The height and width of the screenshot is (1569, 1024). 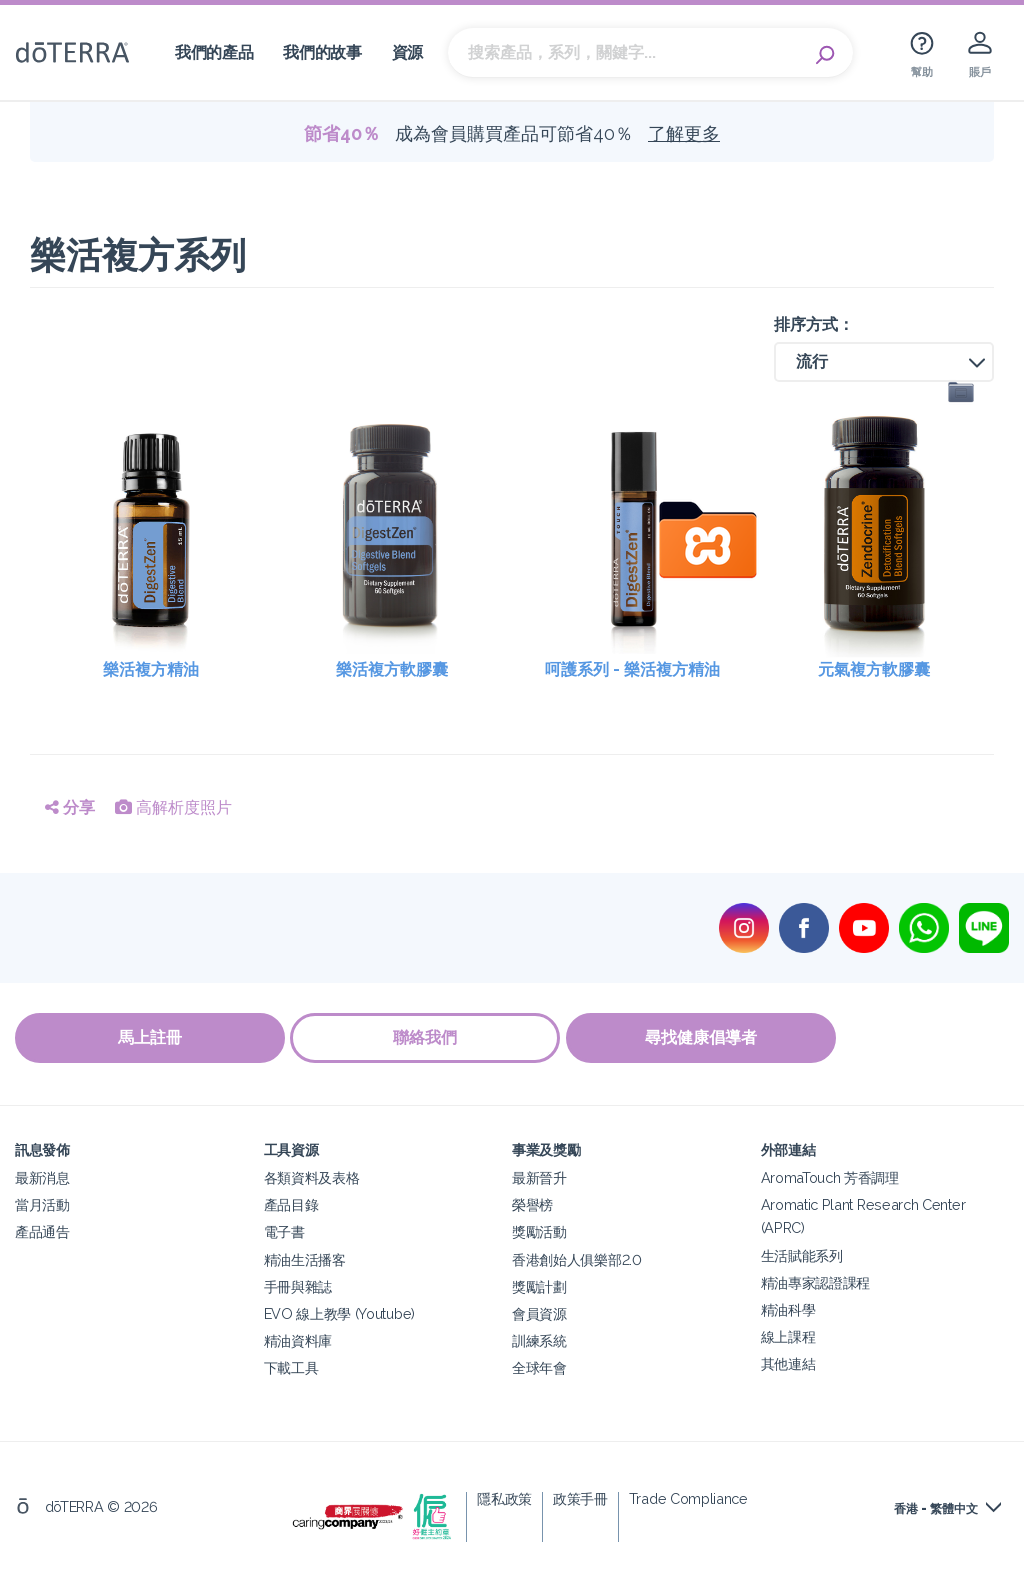 What do you see at coordinates (707, 542) in the screenshot?
I see `open XAMPP local server files folder` at bounding box center [707, 542].